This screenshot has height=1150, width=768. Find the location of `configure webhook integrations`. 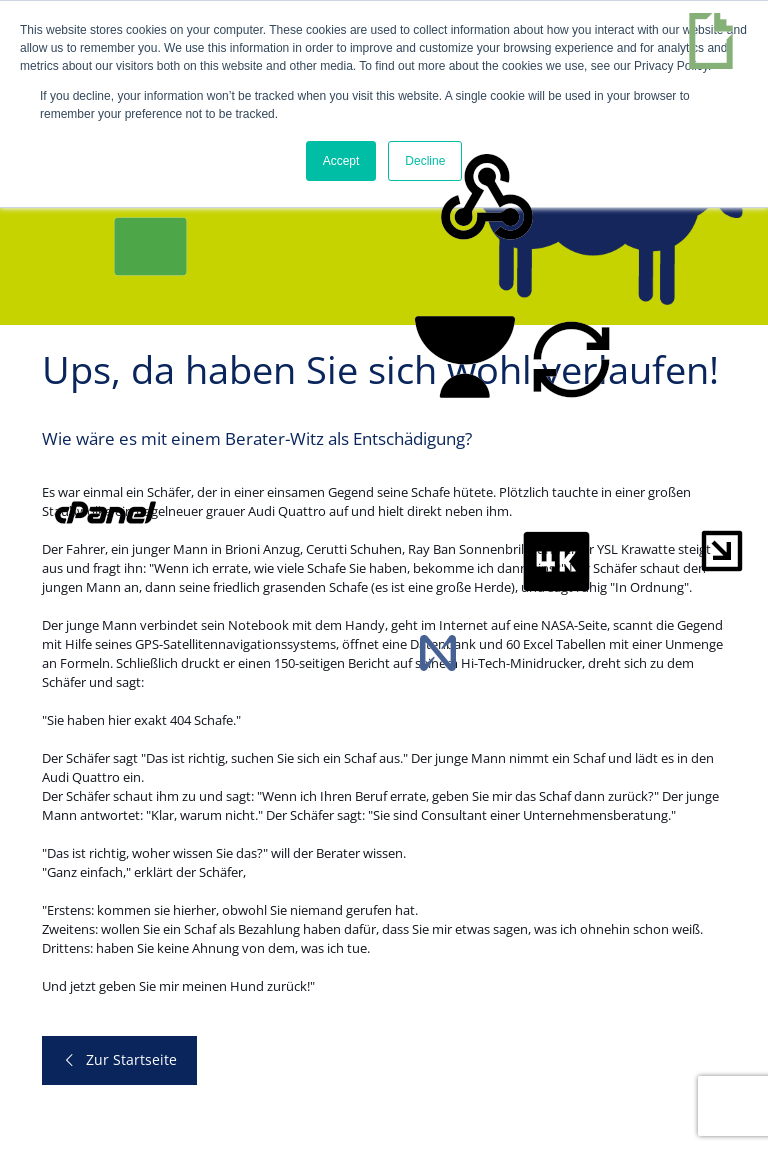

configure webhook integrations is located at coordinates (487, 199).